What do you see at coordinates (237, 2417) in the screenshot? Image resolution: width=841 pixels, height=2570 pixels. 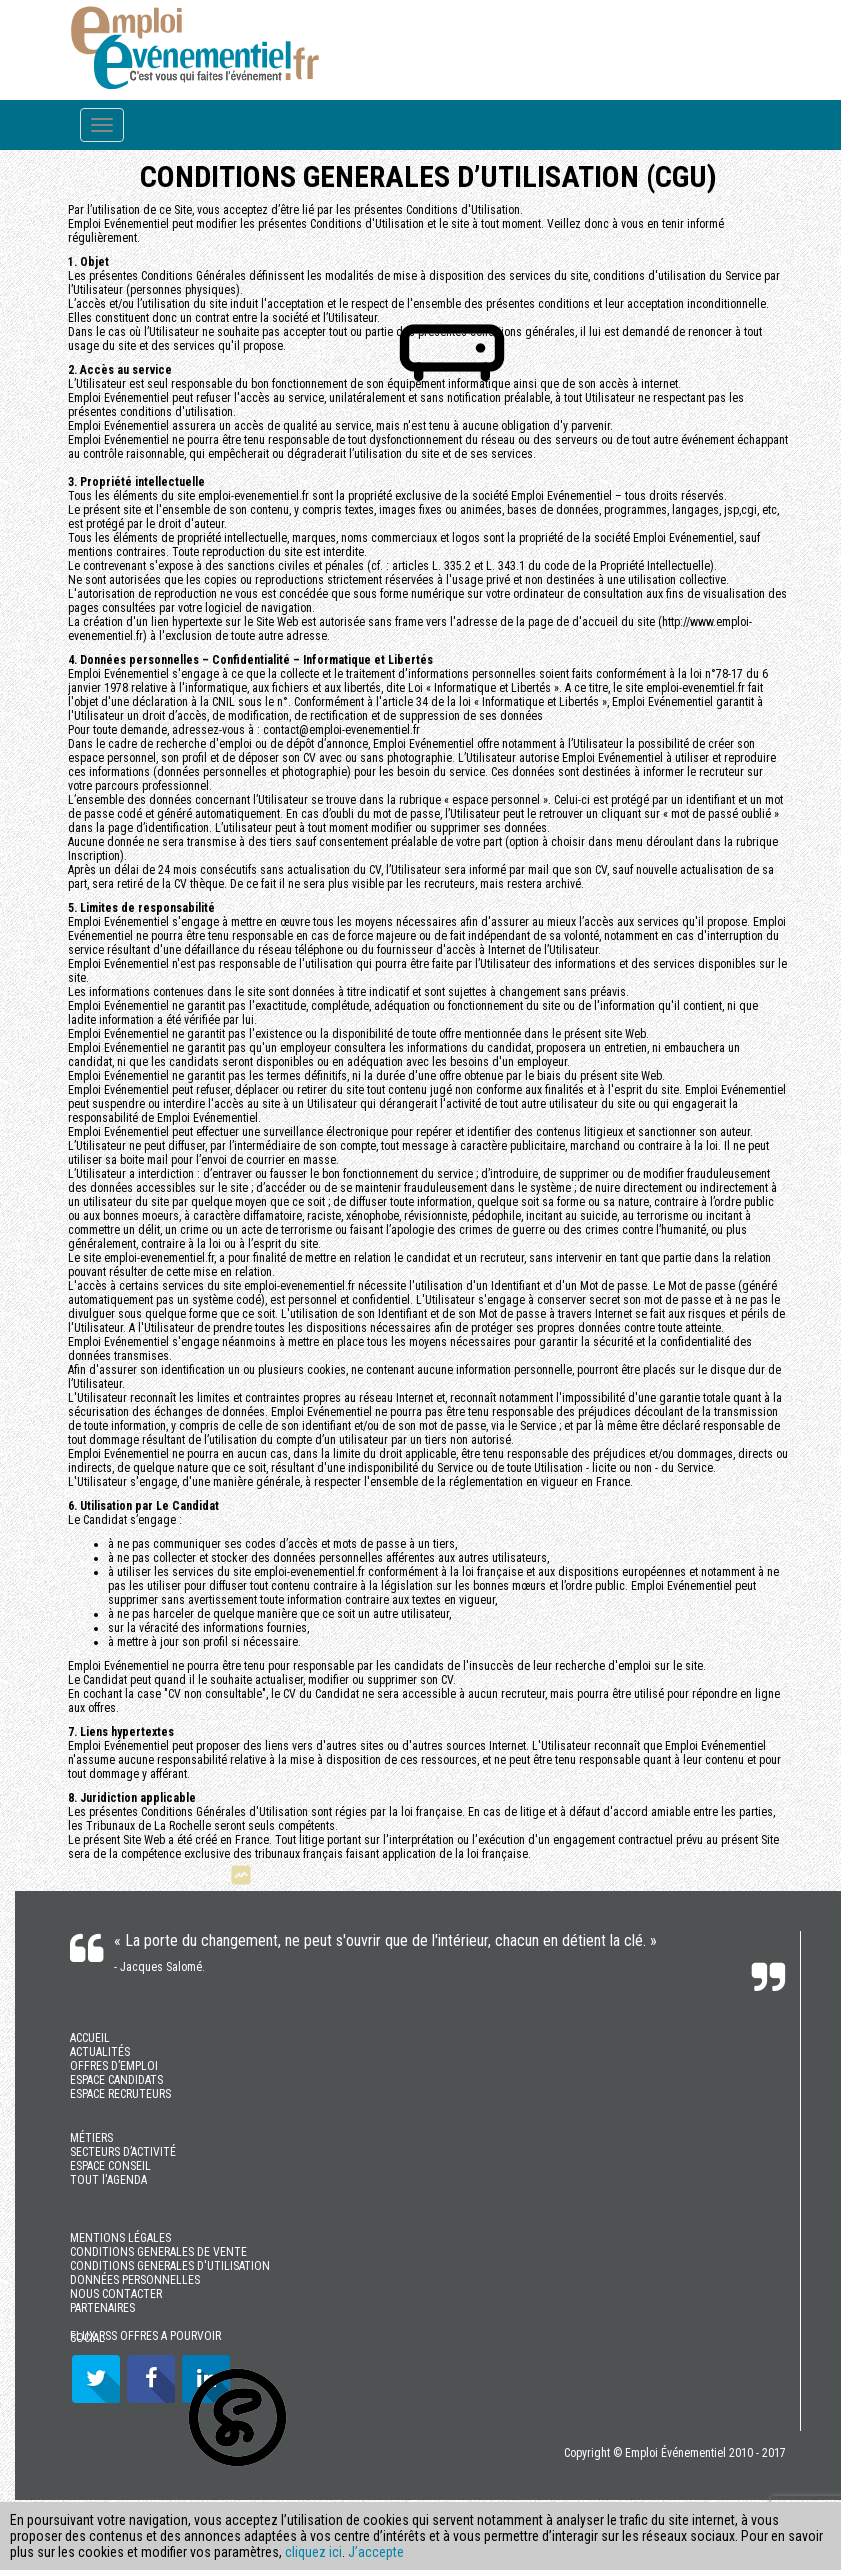 I see `indicates sass stylesheet technology` at bounding box center [237, 2417].